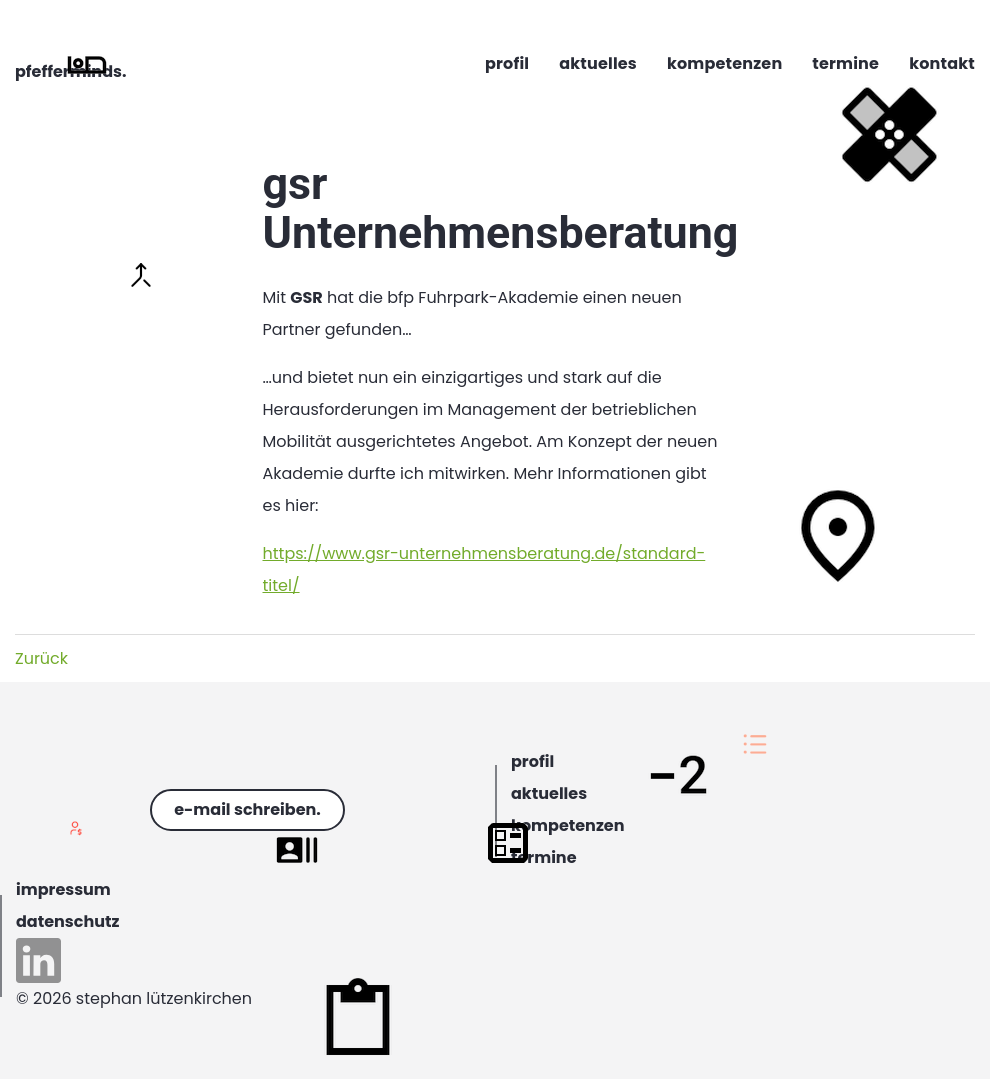 The width and height of the screenshot is (990, 1079). Describe the element at coordinates (755, 744) in the screenshot. I see `view items as a bulleted list` at that location.